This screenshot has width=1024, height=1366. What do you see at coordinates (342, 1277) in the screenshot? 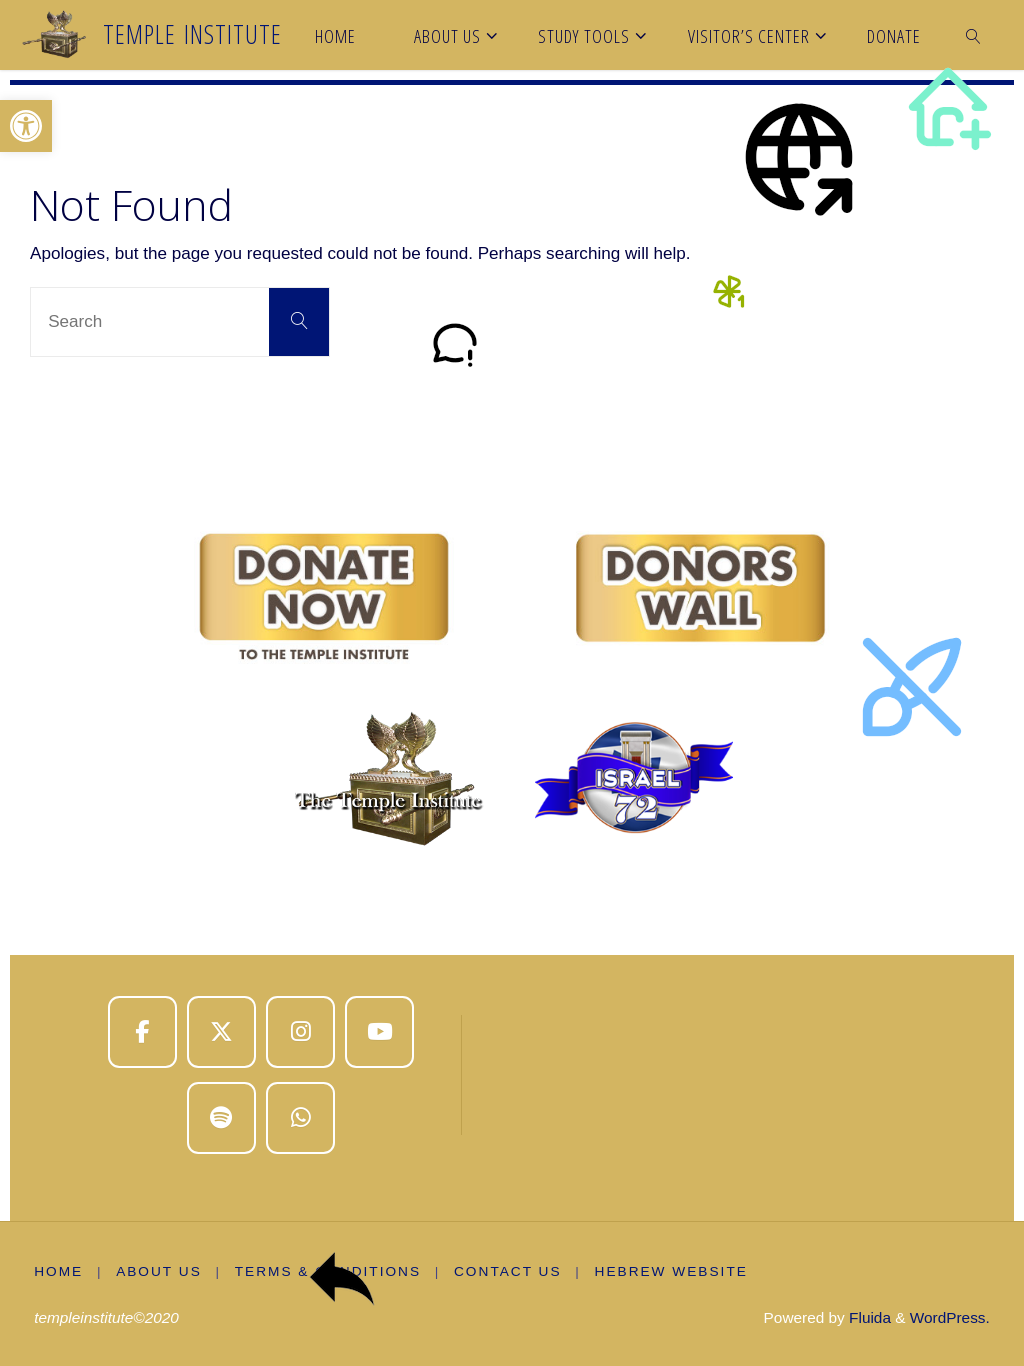
I see `reply to a message or comment` at bounding box center [342, 1277].